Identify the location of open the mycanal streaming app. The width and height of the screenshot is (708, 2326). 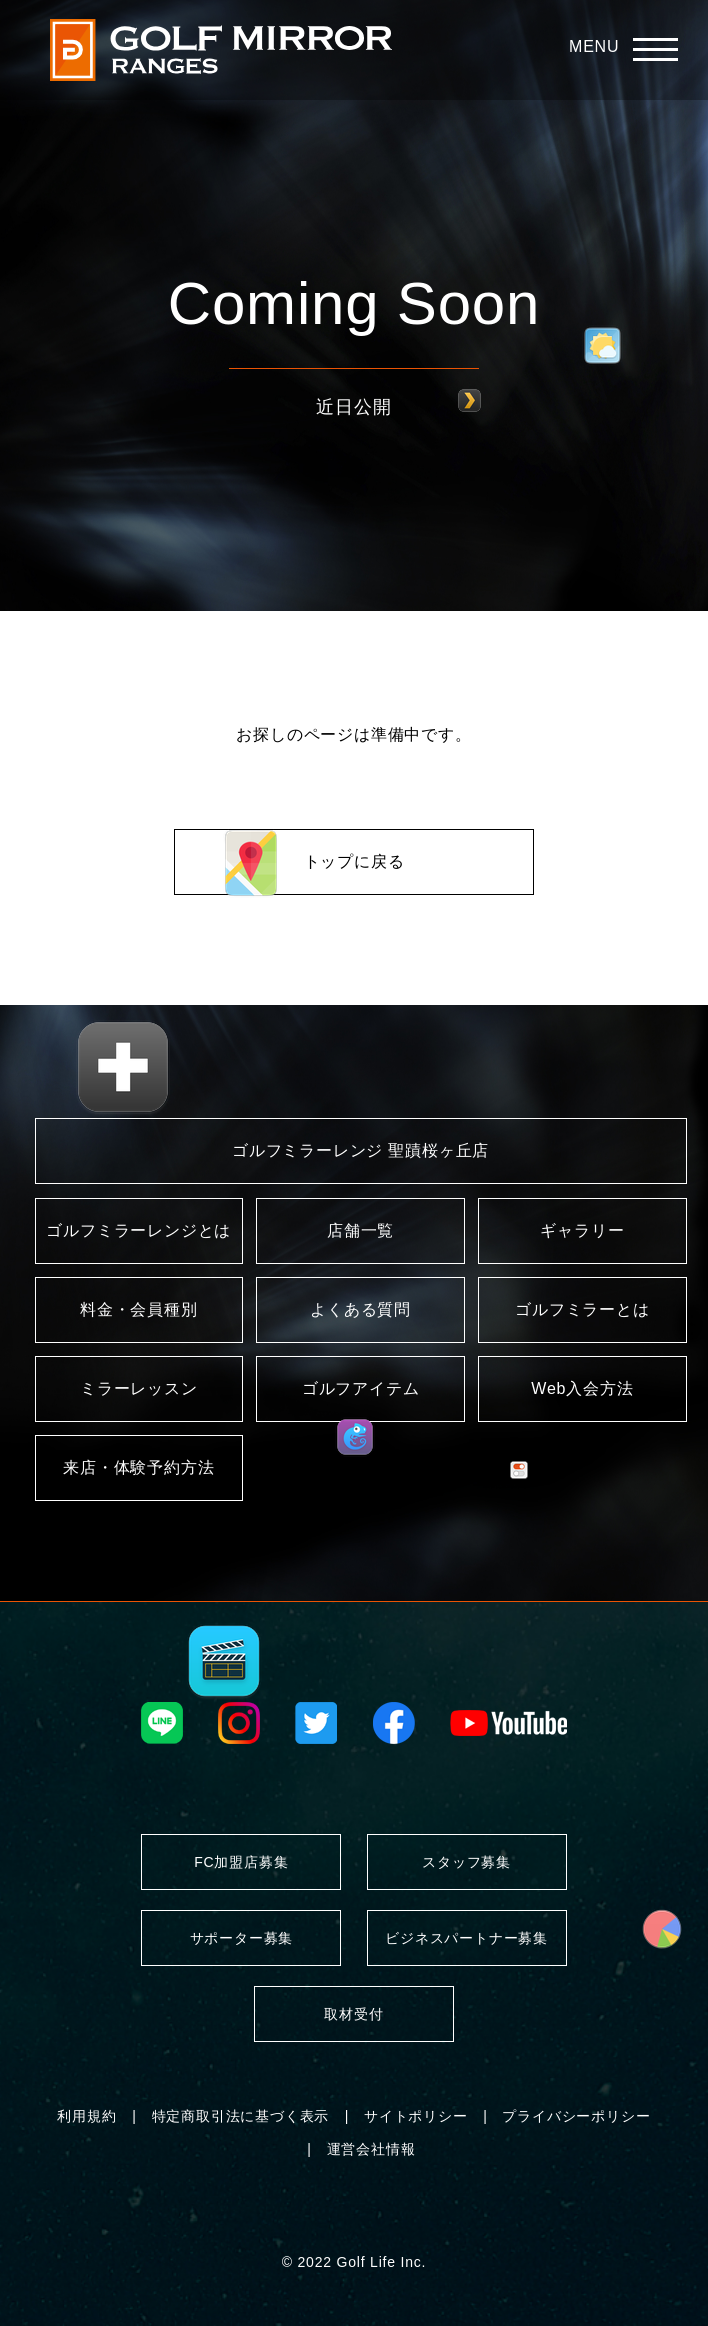
(123, 1067).